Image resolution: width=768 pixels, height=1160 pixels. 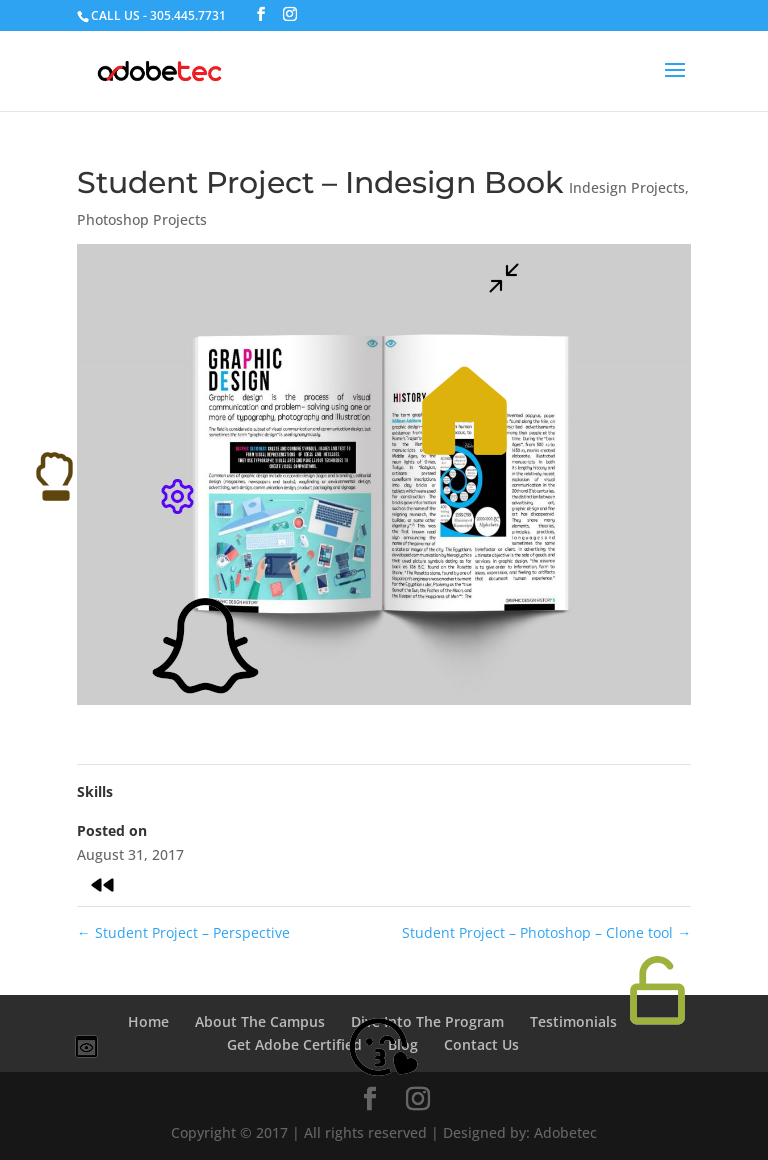 What do you see at coordinates (382, 1047) in the screenshot?
I see `send a kiss or flirty reaction` at bounding box center [382, 1047].